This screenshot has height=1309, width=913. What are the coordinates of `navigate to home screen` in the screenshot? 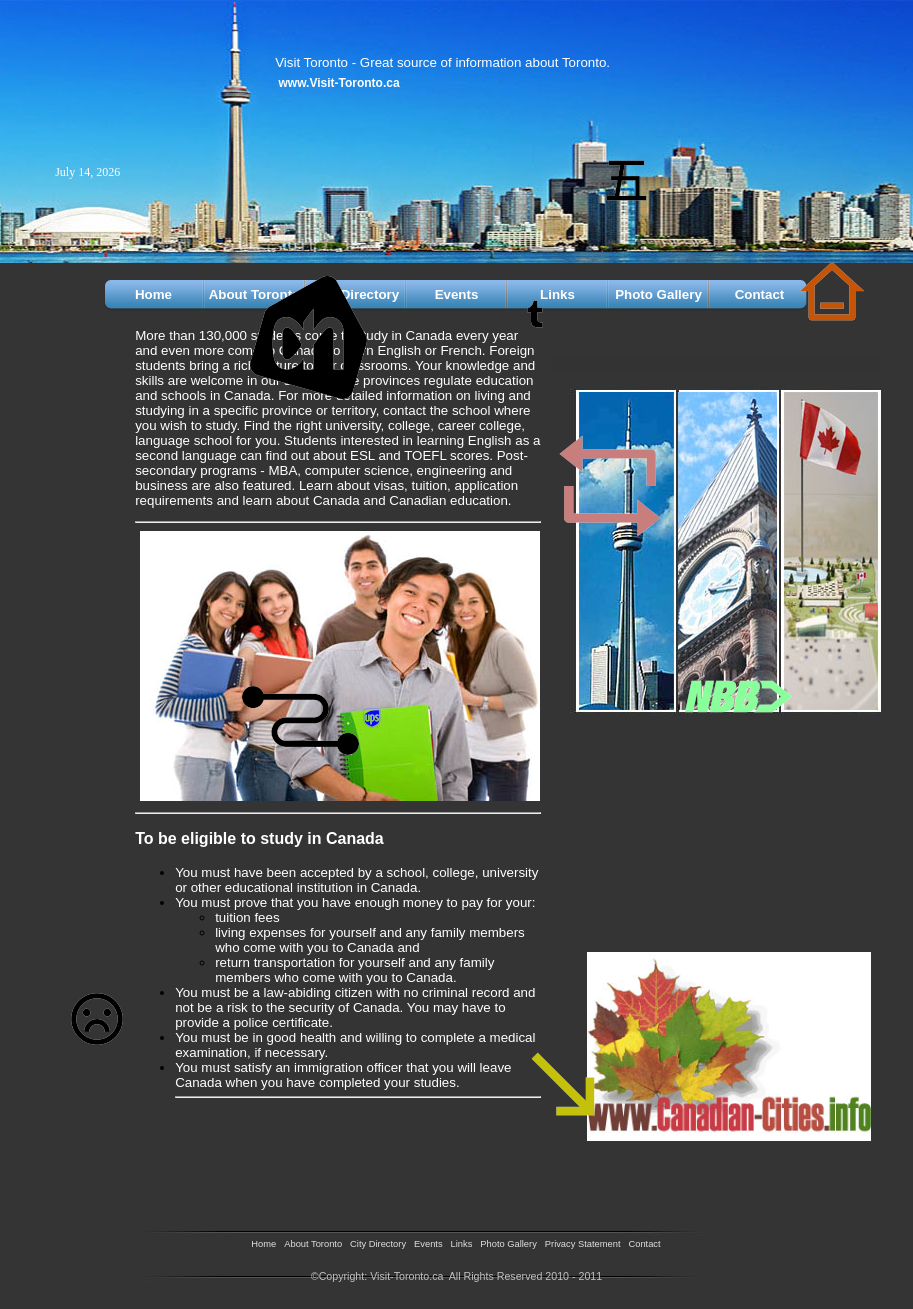 It's located at (832, 294).